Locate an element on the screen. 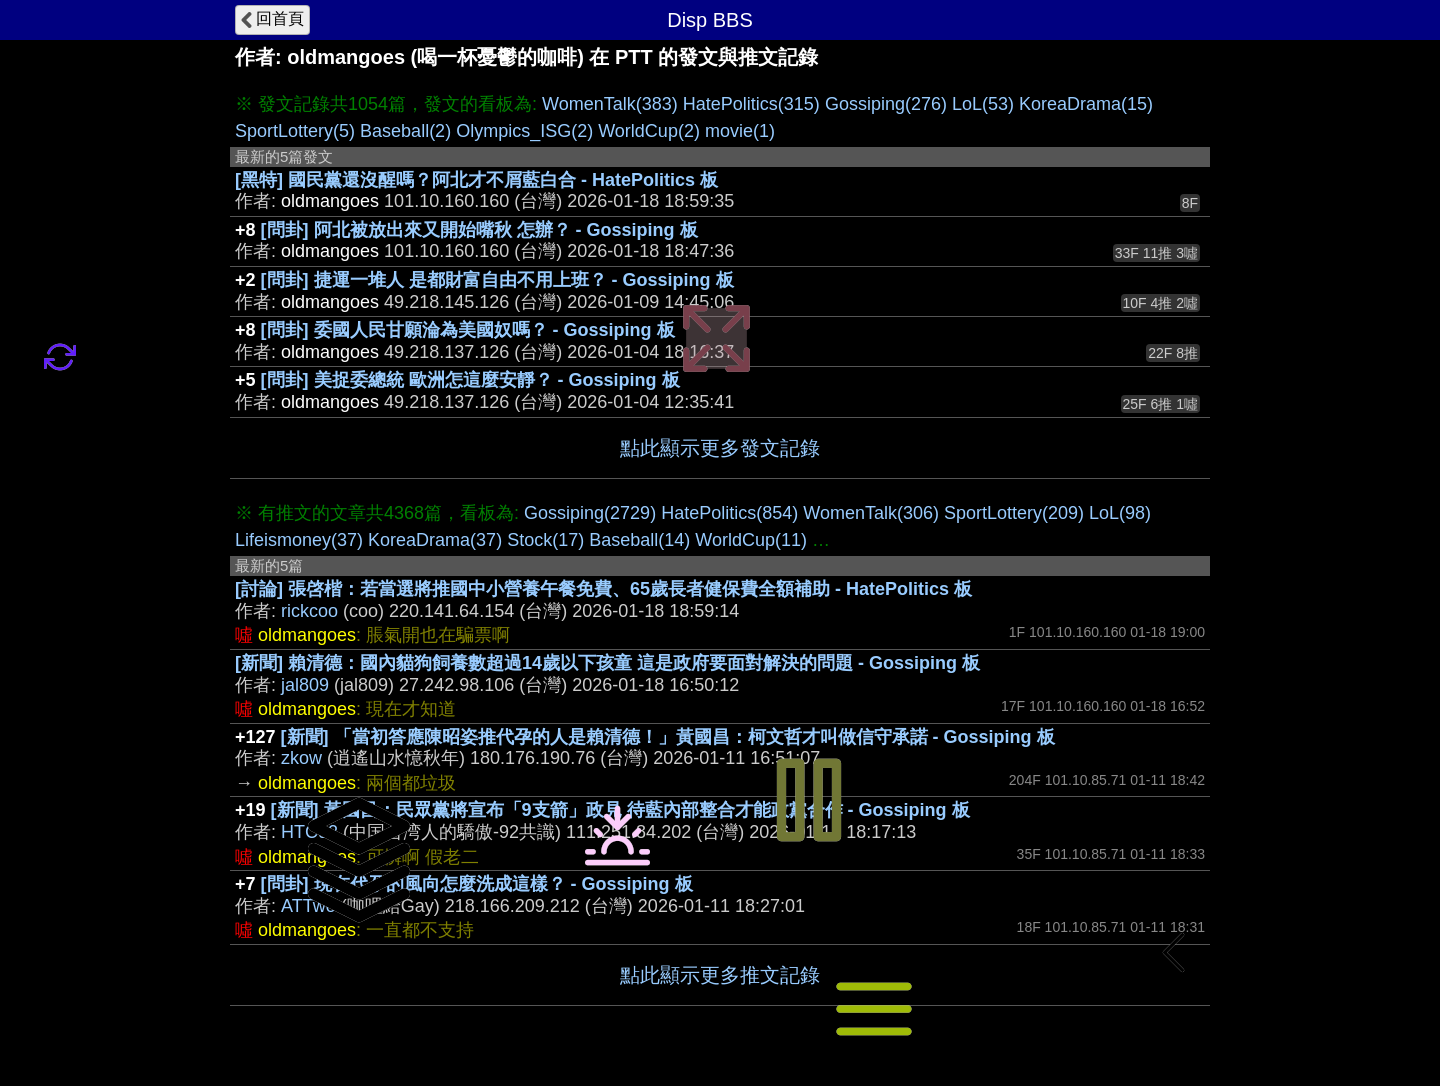 The height and width of the screenshot is (1086, 1440). set display to evening or night mode is located at coordinates (617, 835).